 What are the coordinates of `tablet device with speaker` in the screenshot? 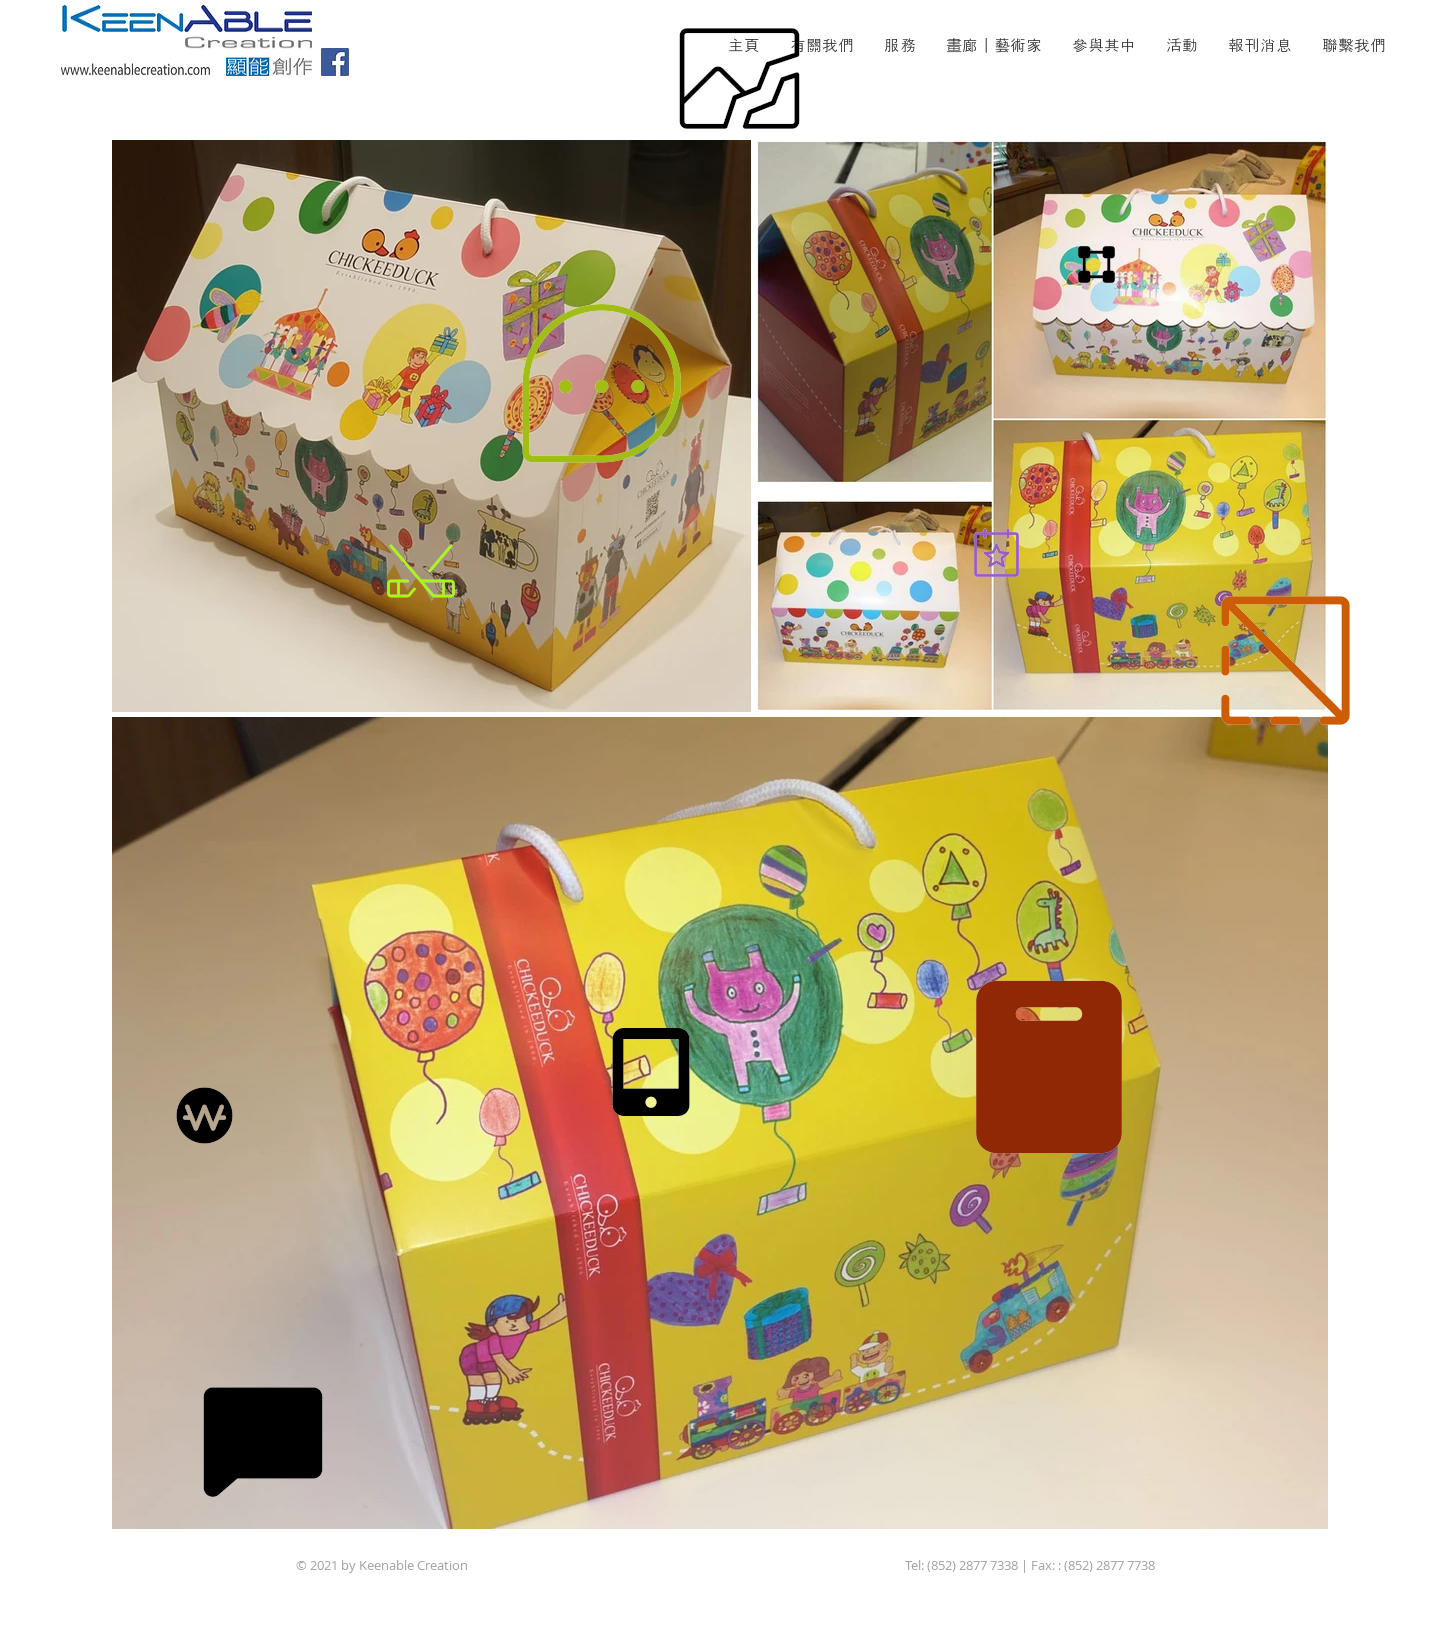 It's located at (1049, 1067).